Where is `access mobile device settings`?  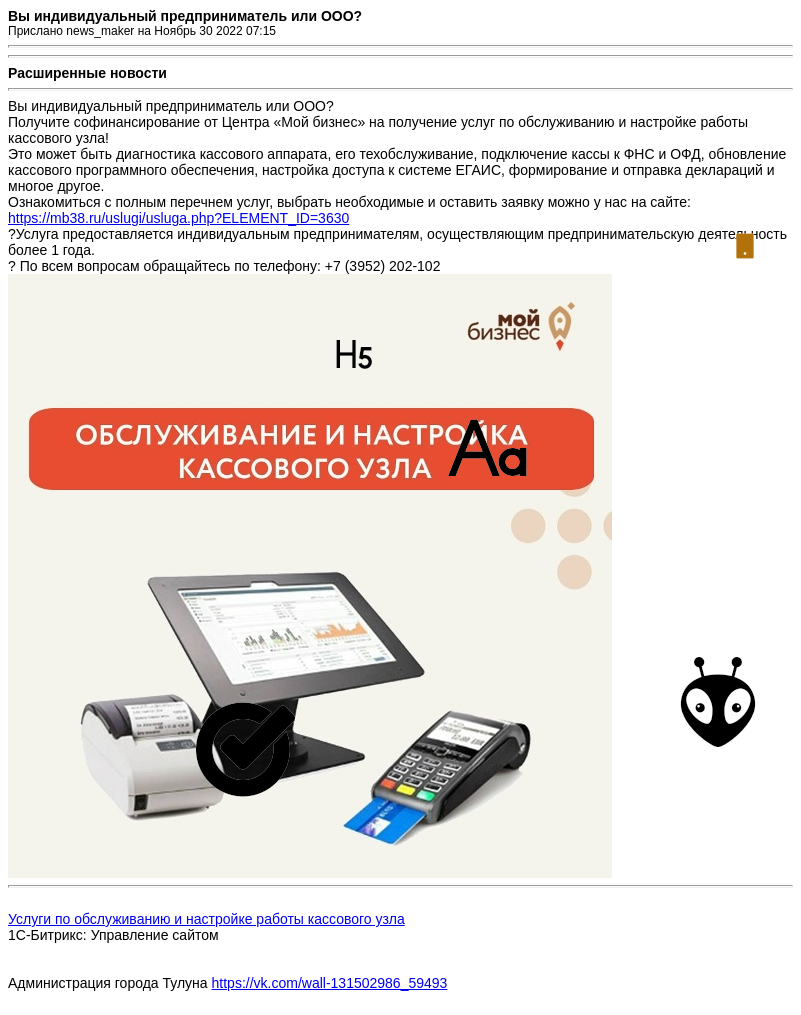
access mobile device settings is located at coordinates (745, 246).